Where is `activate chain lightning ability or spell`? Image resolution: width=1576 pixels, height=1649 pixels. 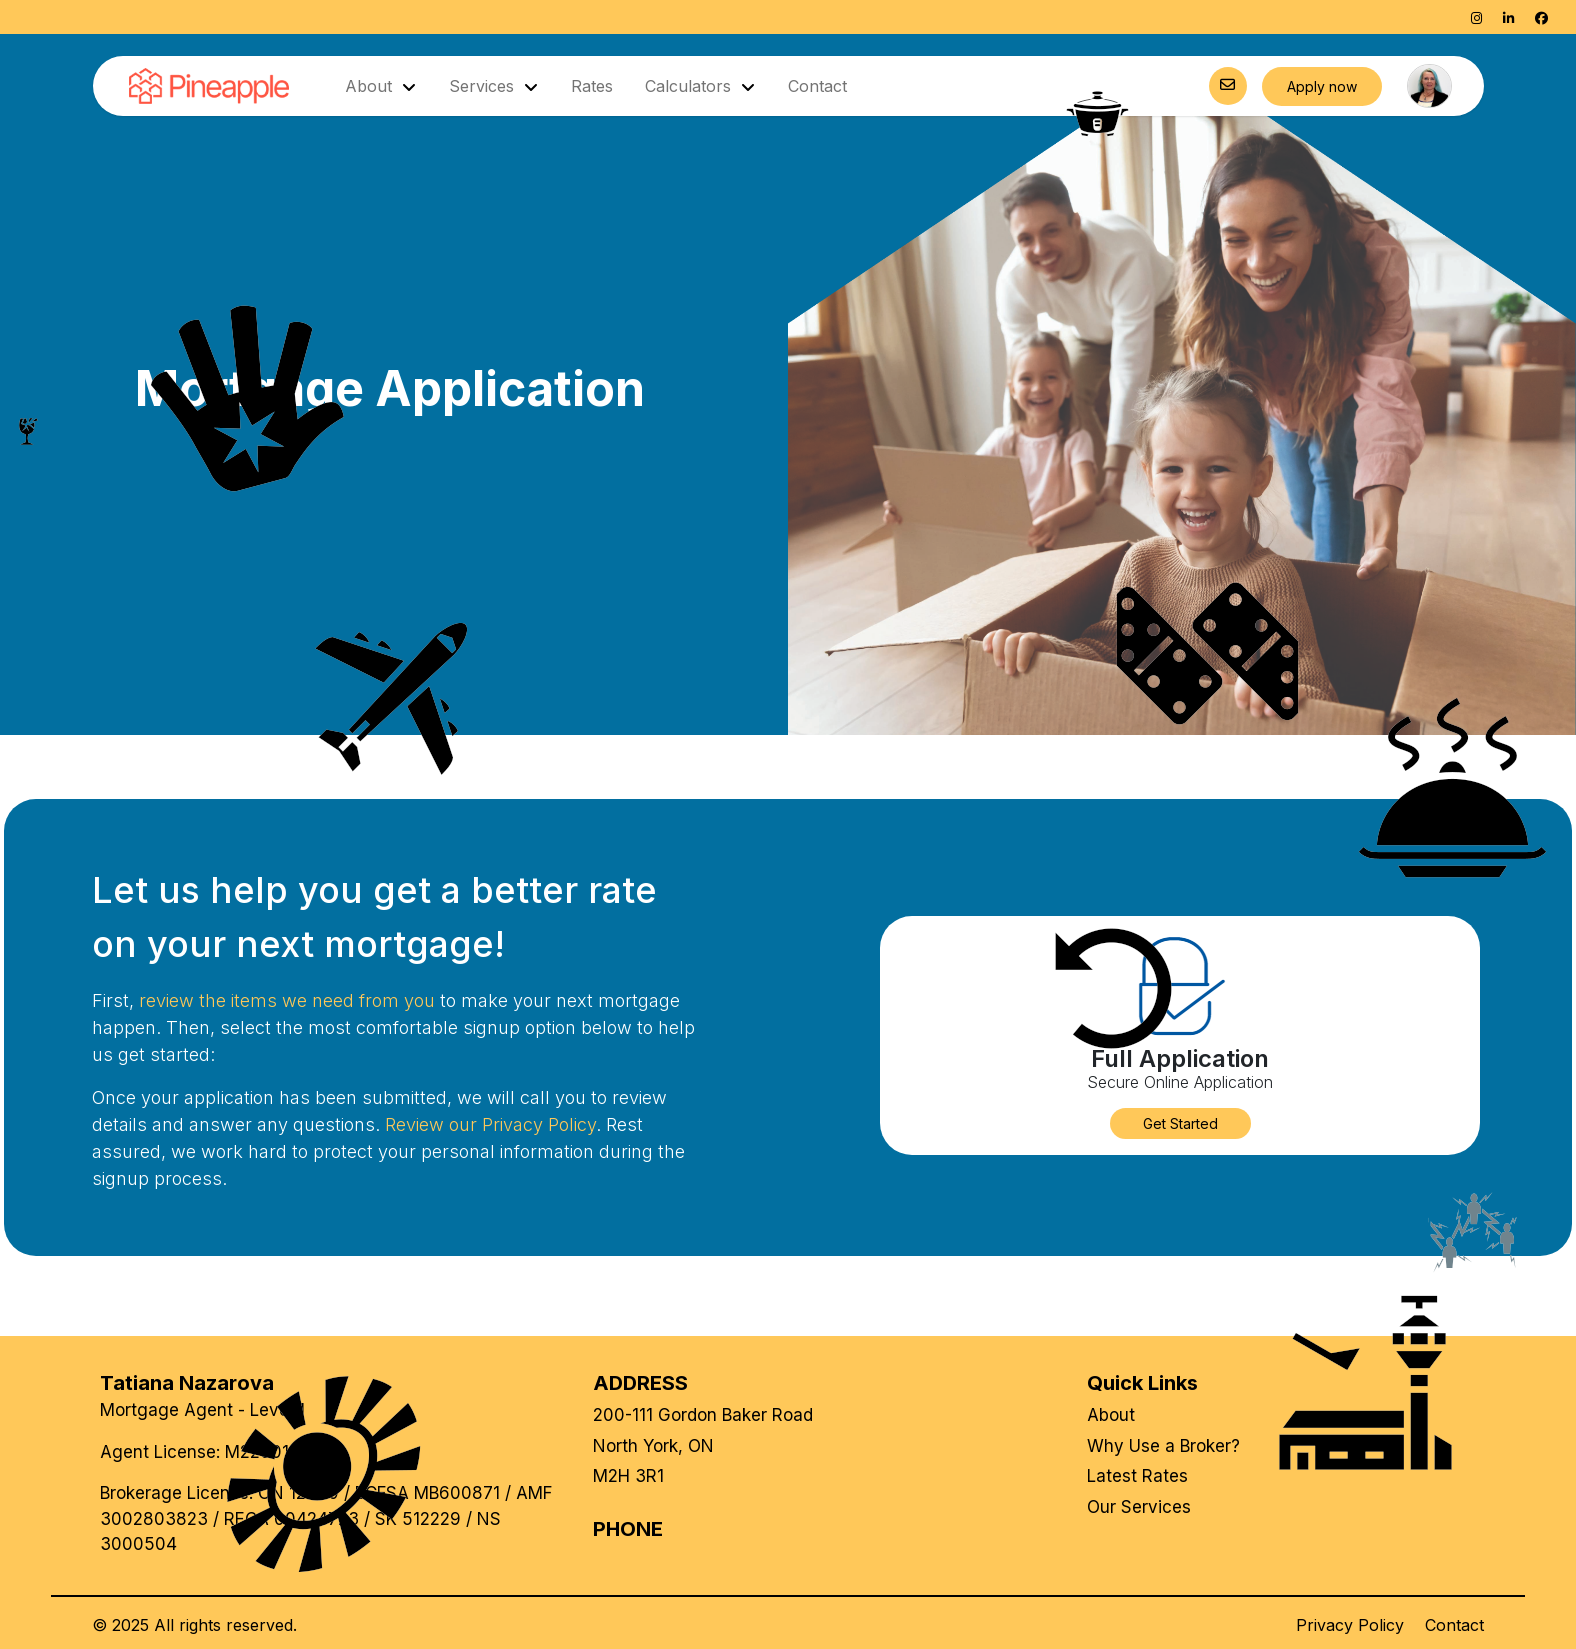
activate chain lightning ability or spell is located at coordinates (1473, 1232).